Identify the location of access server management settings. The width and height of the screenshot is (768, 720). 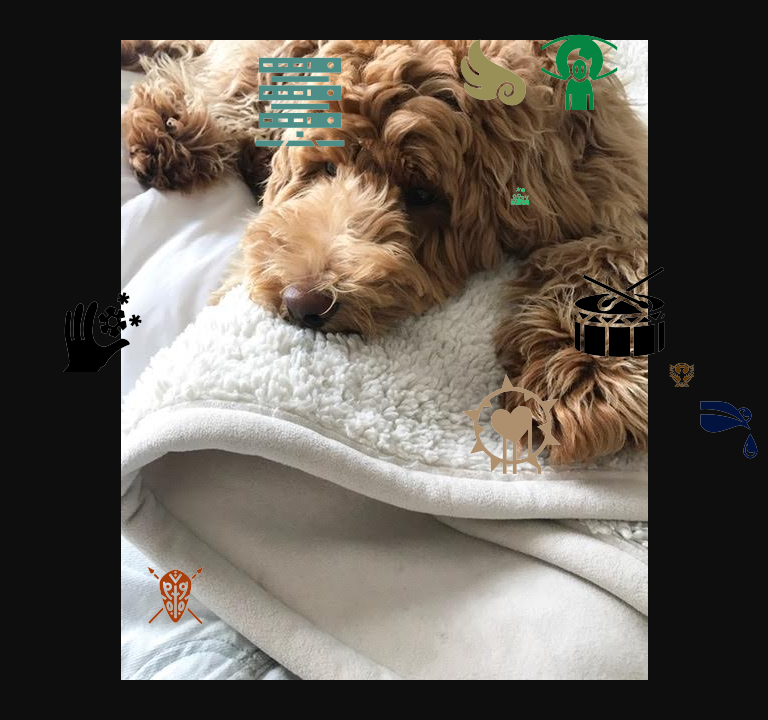
(300, 102).